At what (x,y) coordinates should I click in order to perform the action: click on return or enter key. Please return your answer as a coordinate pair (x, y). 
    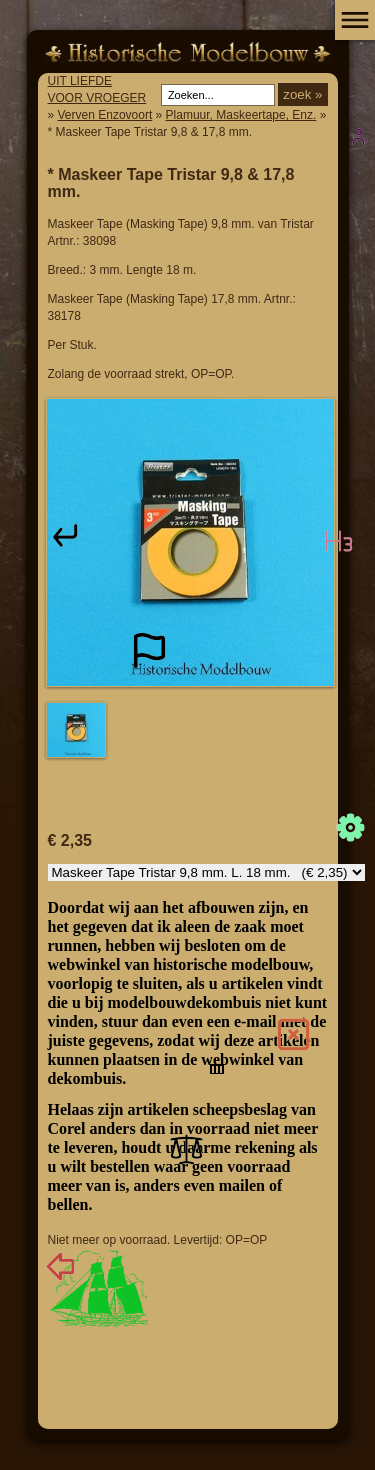
    Looking at the image, I should click on (64, 535).